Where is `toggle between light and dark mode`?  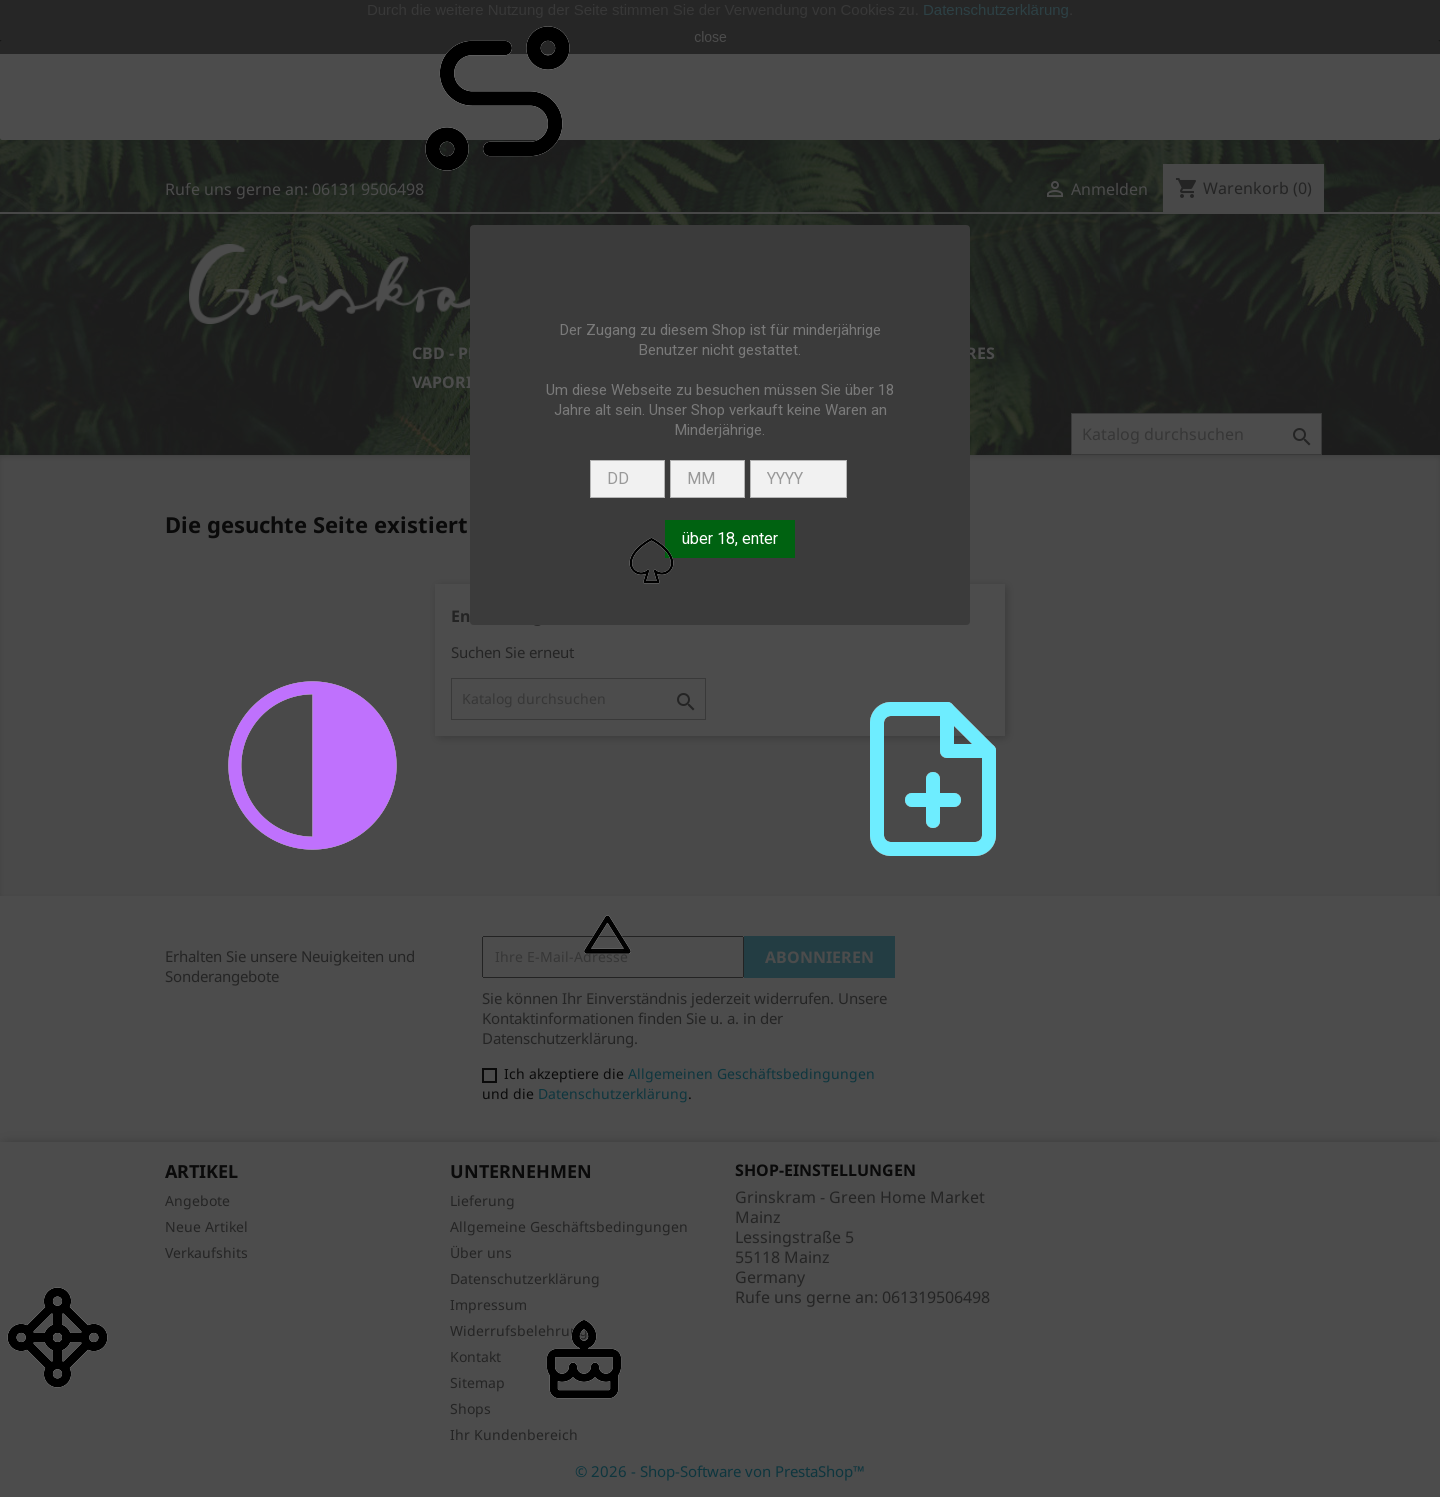
toggle between light and dark mode is located at coordinates (312, 765).